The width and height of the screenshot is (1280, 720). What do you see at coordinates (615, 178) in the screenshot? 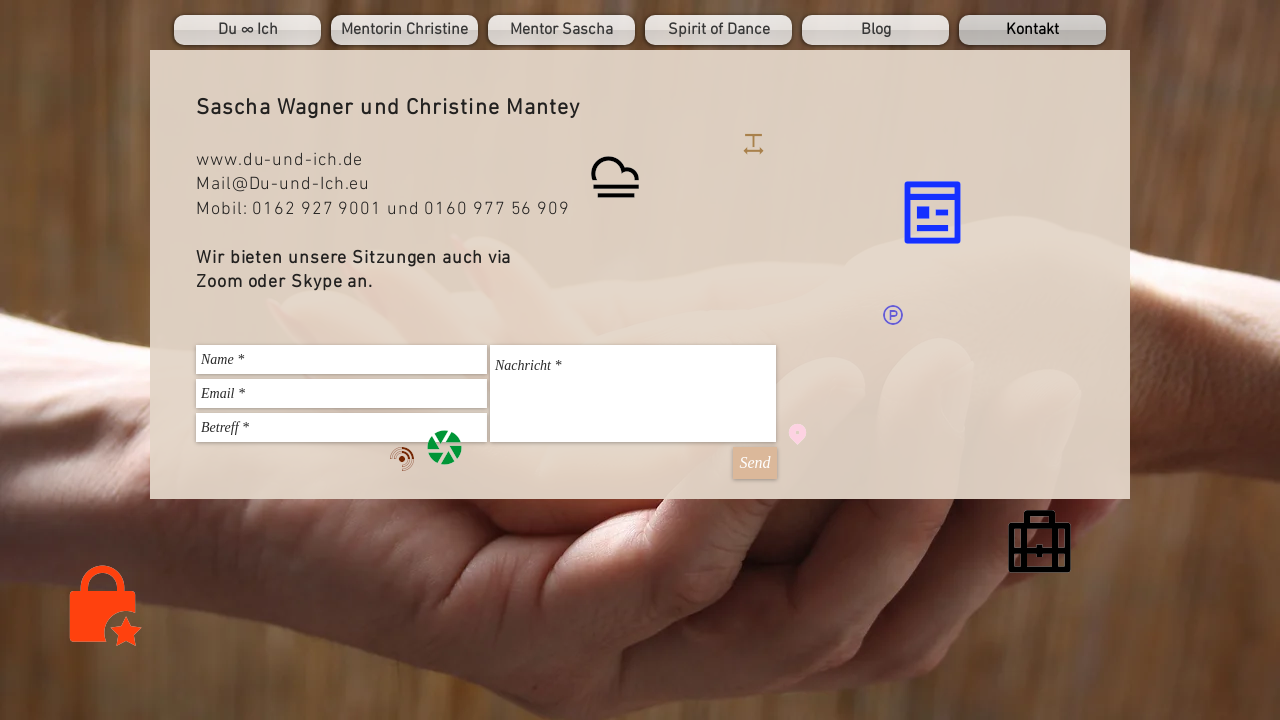
I see `indicates foggy weather conditions` at bounding box center [615, 178].